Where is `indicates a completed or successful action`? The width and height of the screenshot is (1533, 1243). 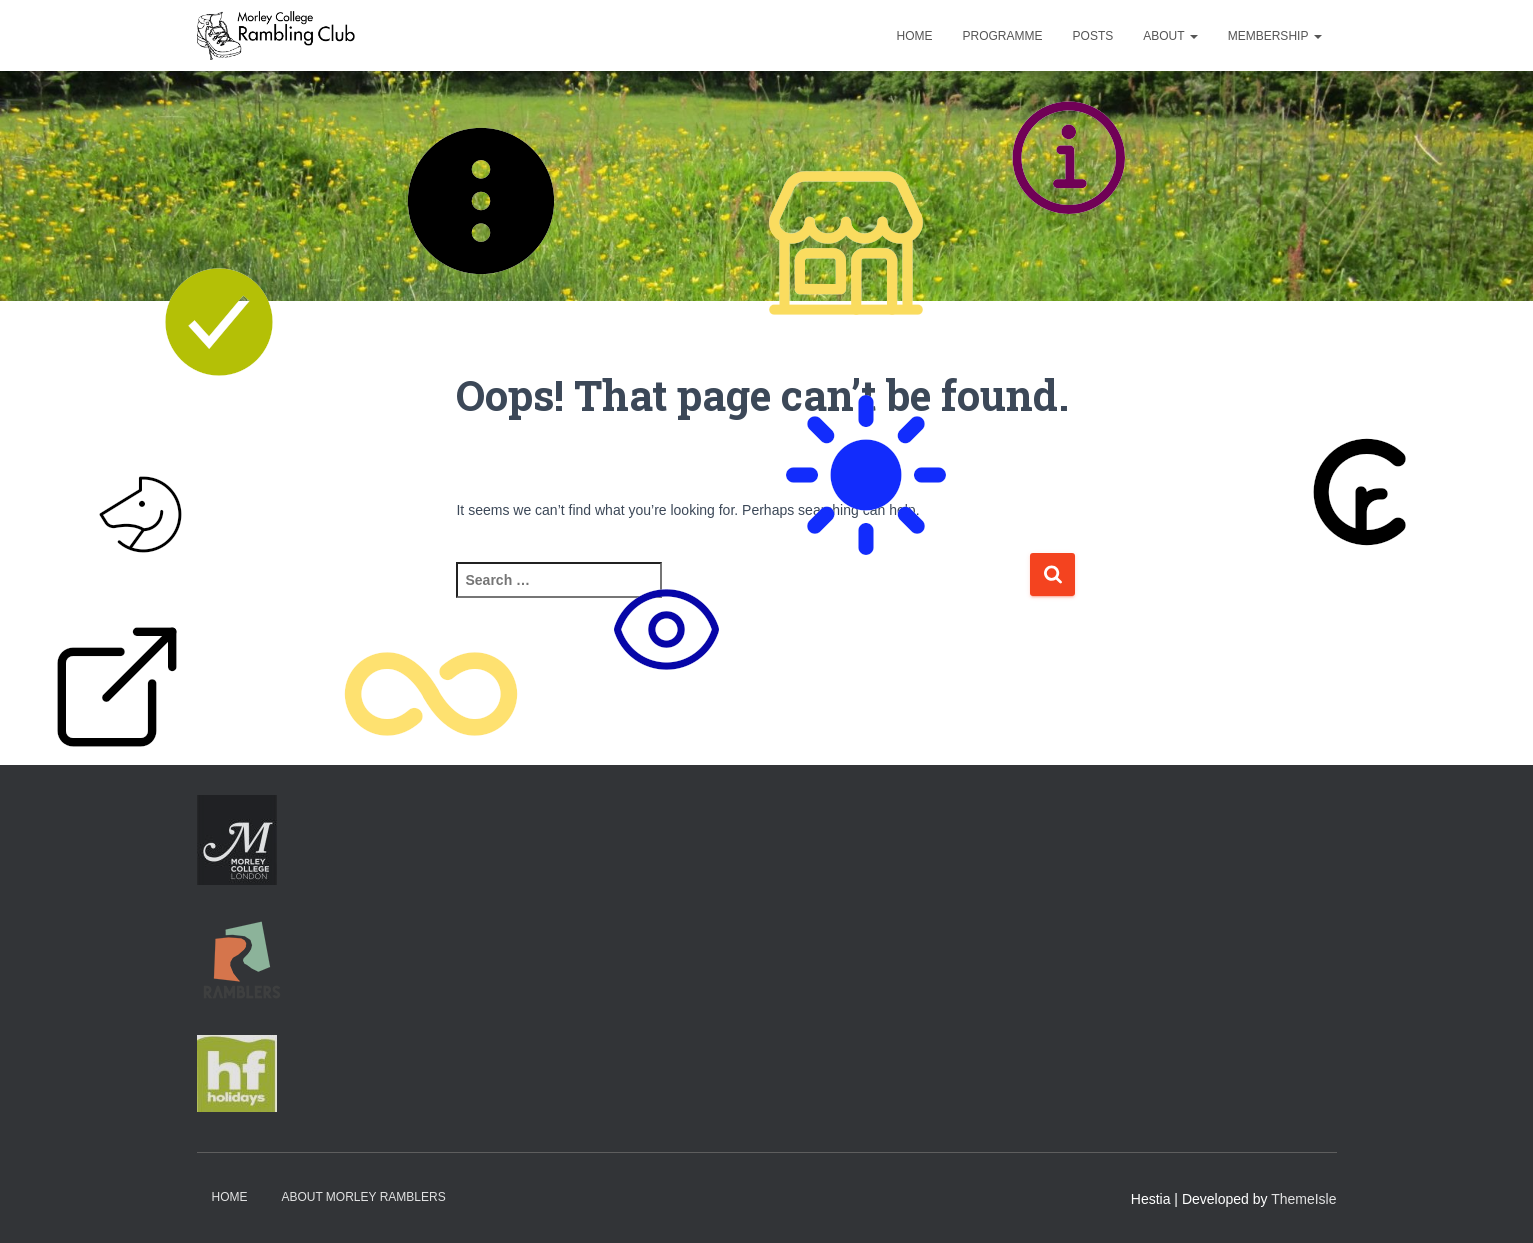
indicates a completed or successful action is located at coordinates (219, 322).